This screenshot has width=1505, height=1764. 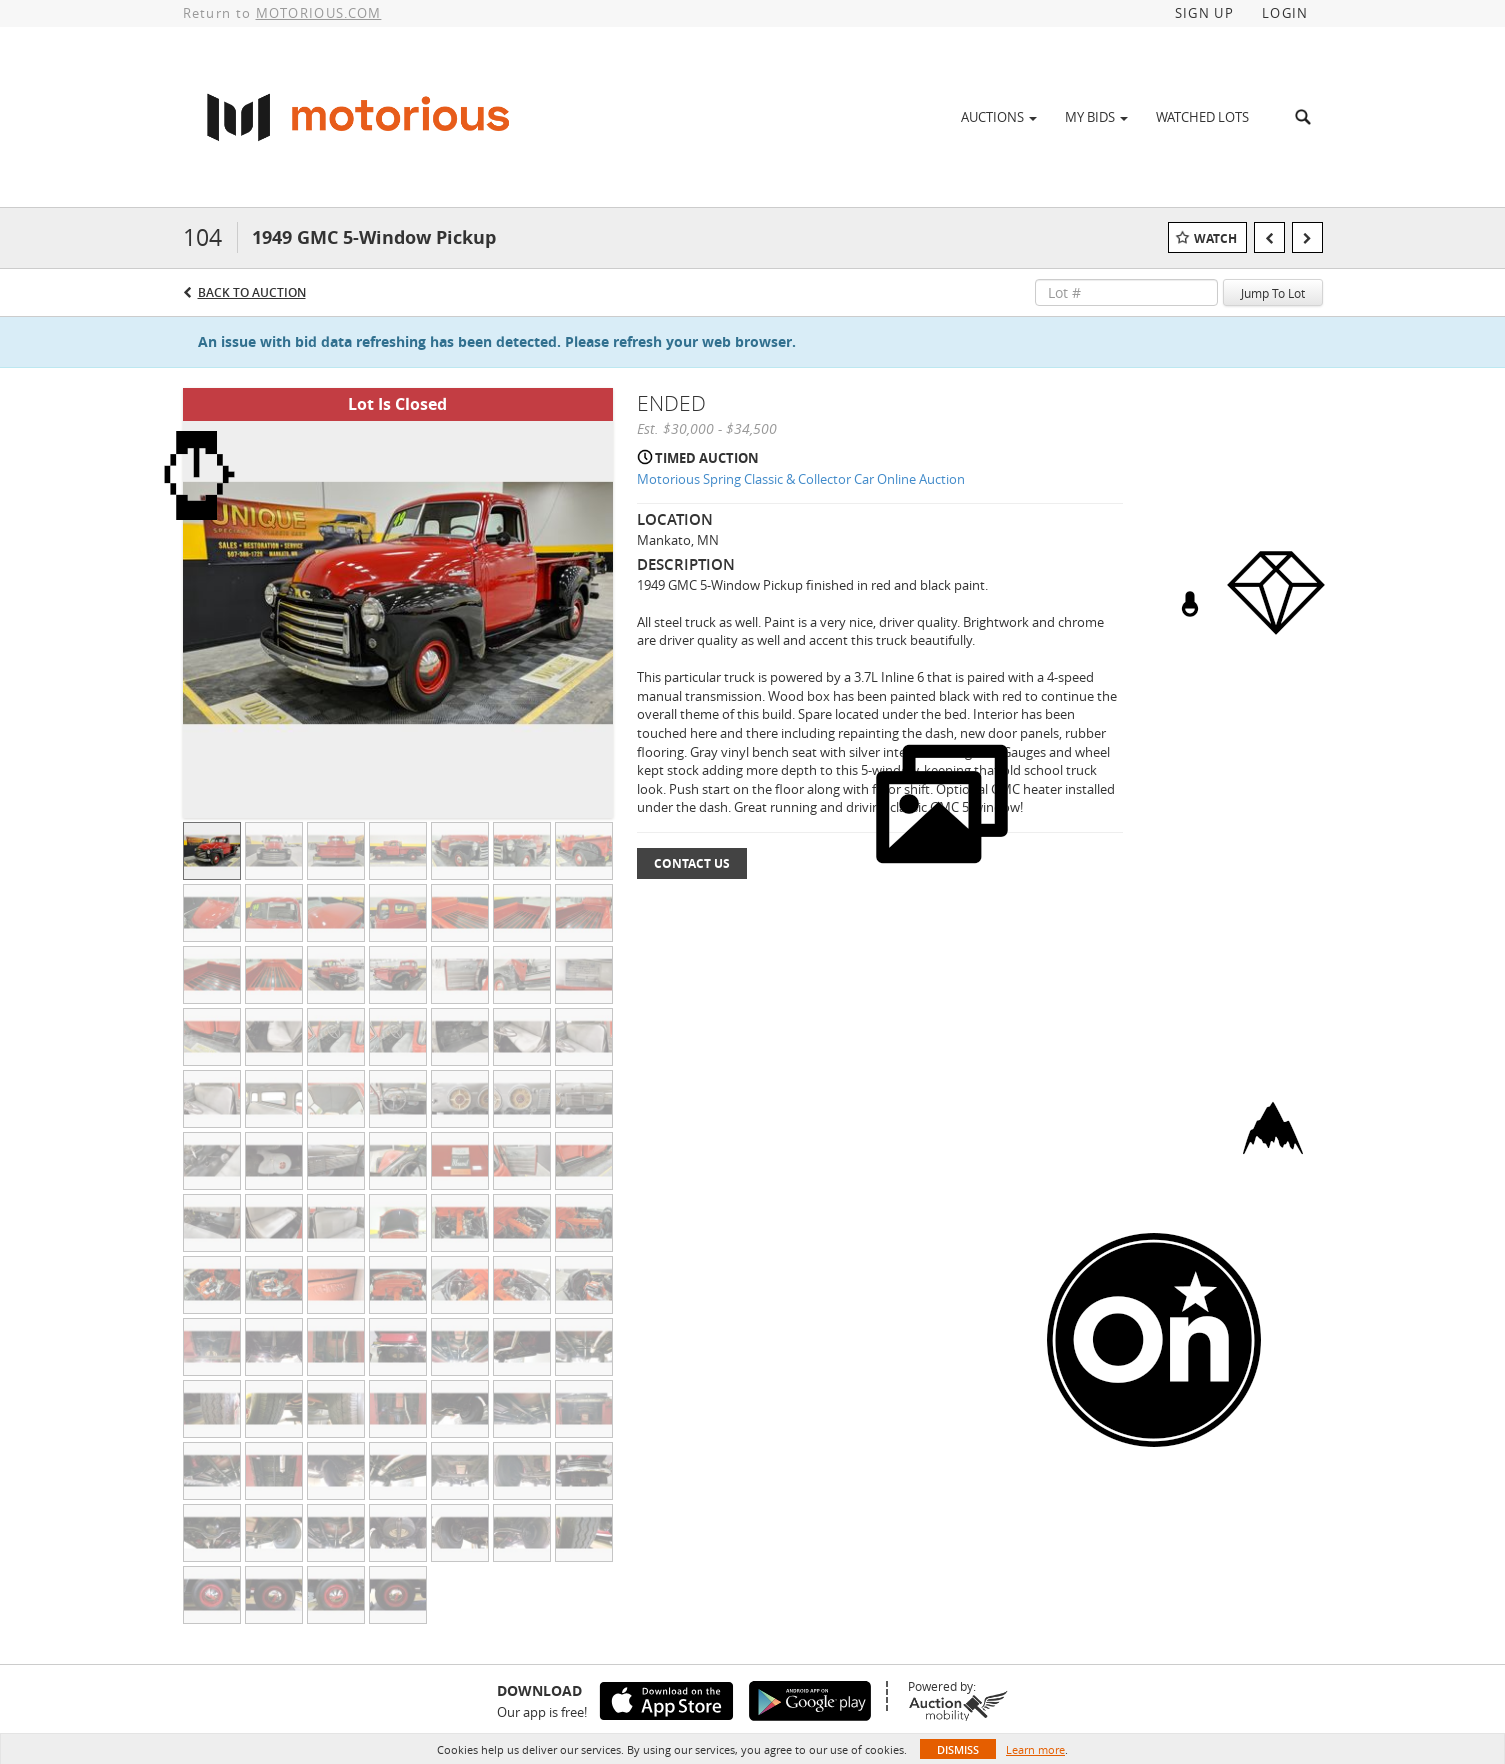 I want to click on indicates low or cold temperature, so click(x=1190, y=604).